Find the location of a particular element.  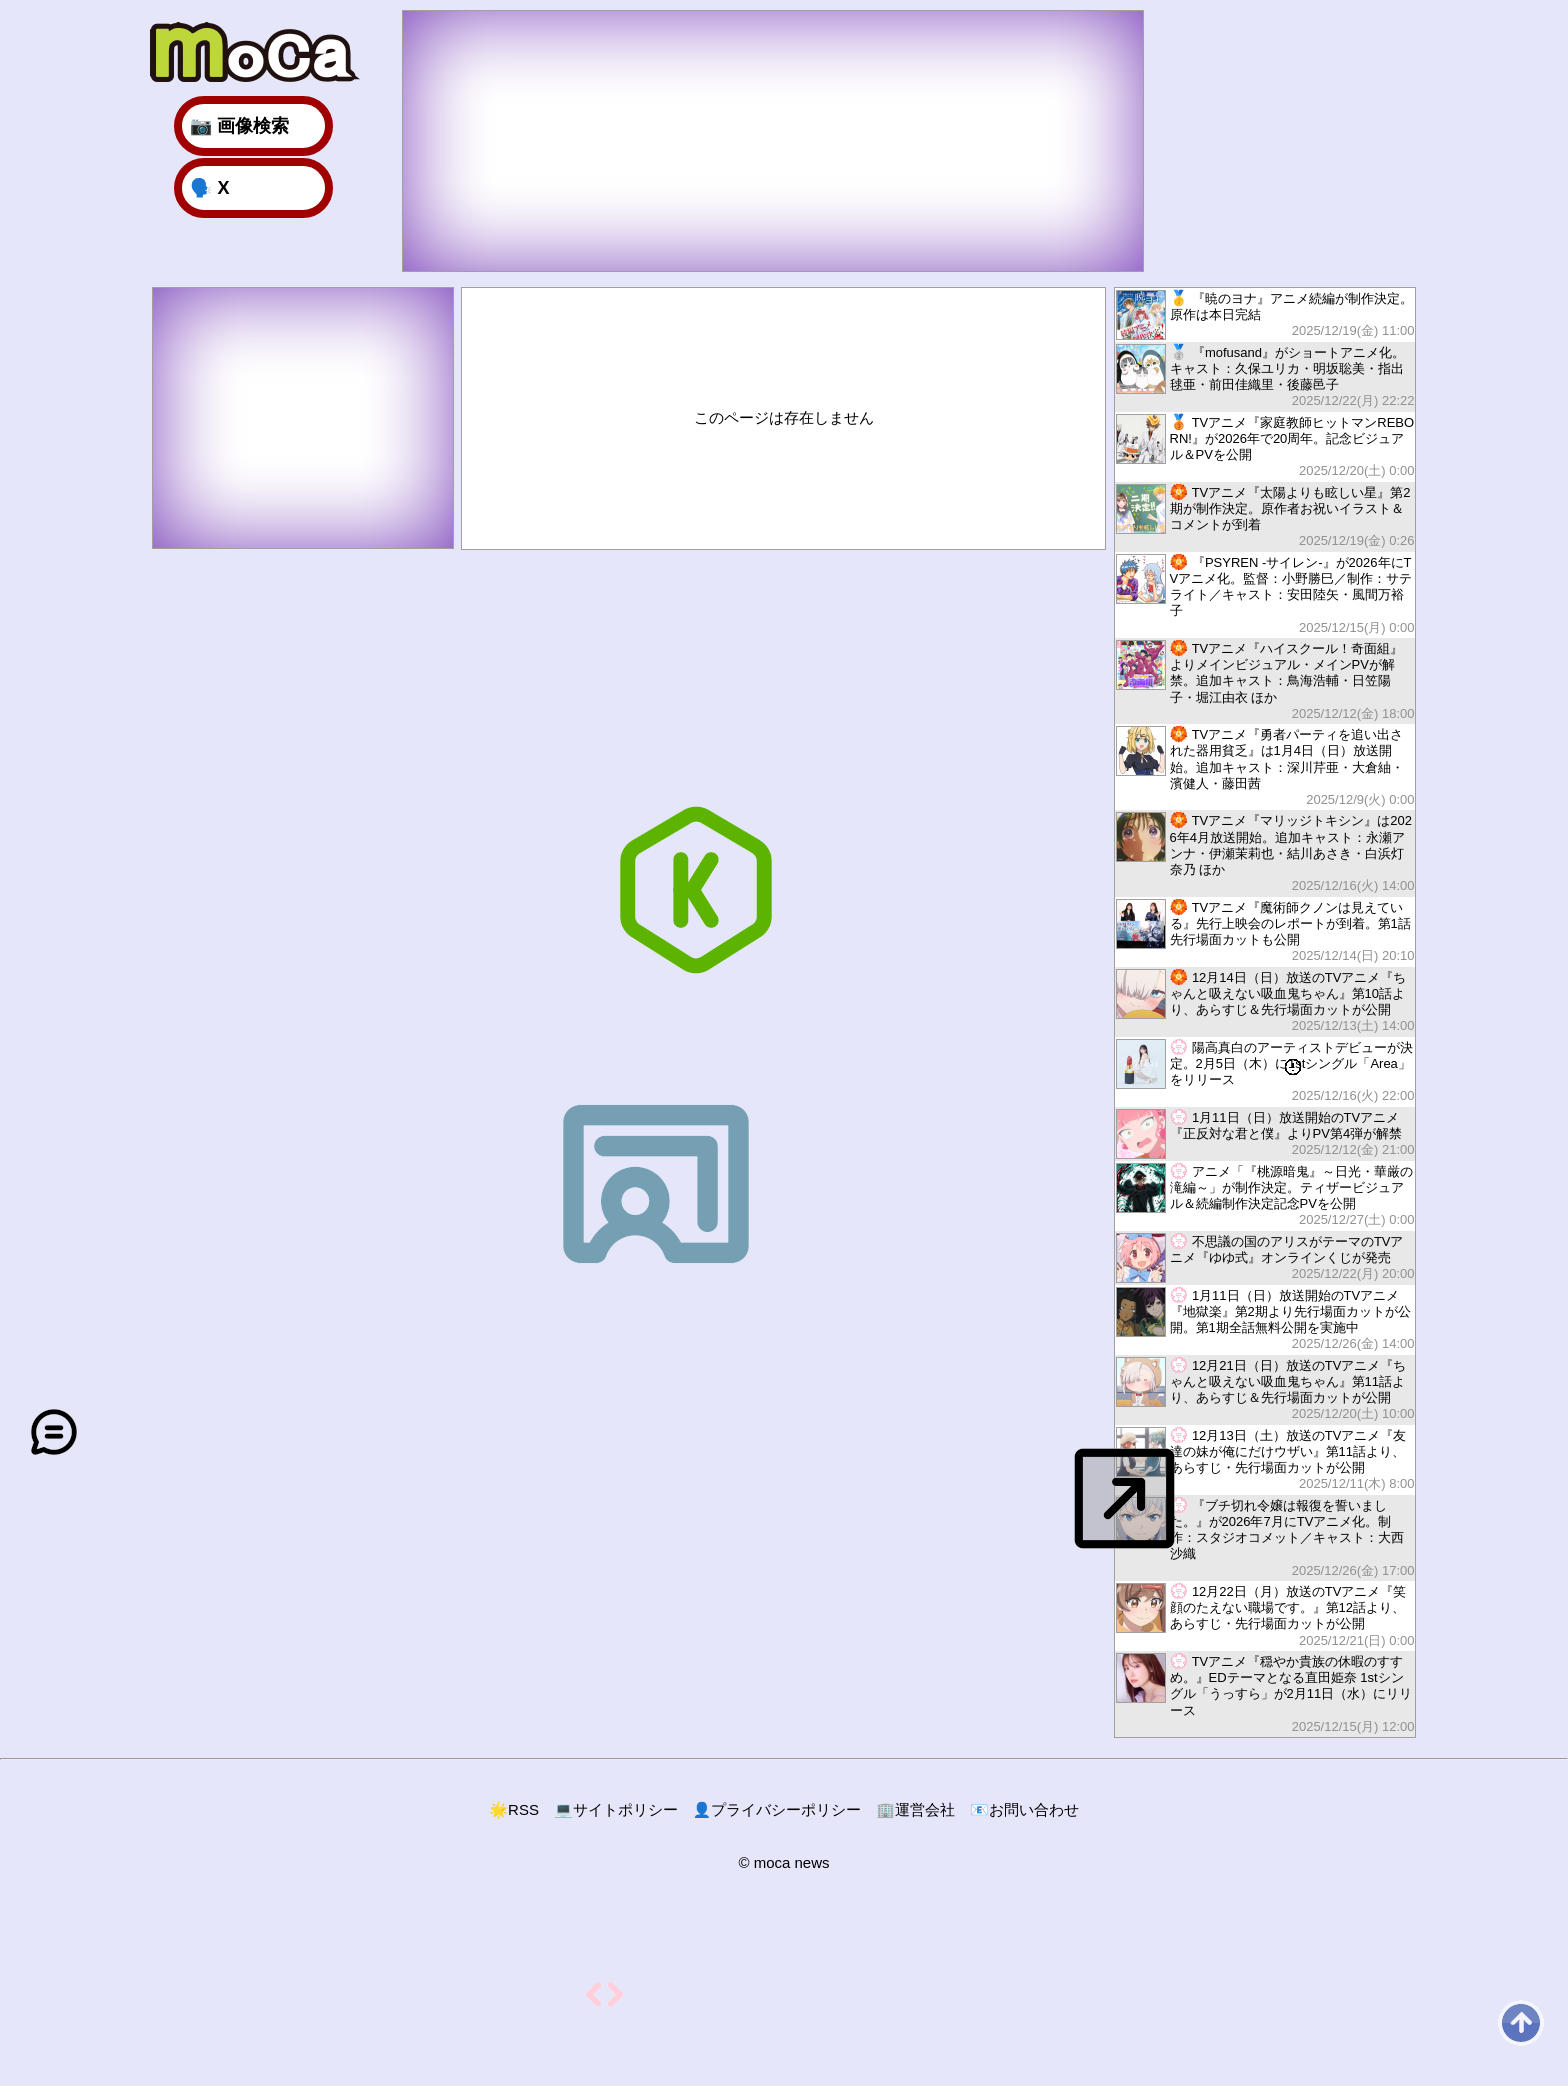

access teaching or presentation tools is located at coordinates (656, 1184).